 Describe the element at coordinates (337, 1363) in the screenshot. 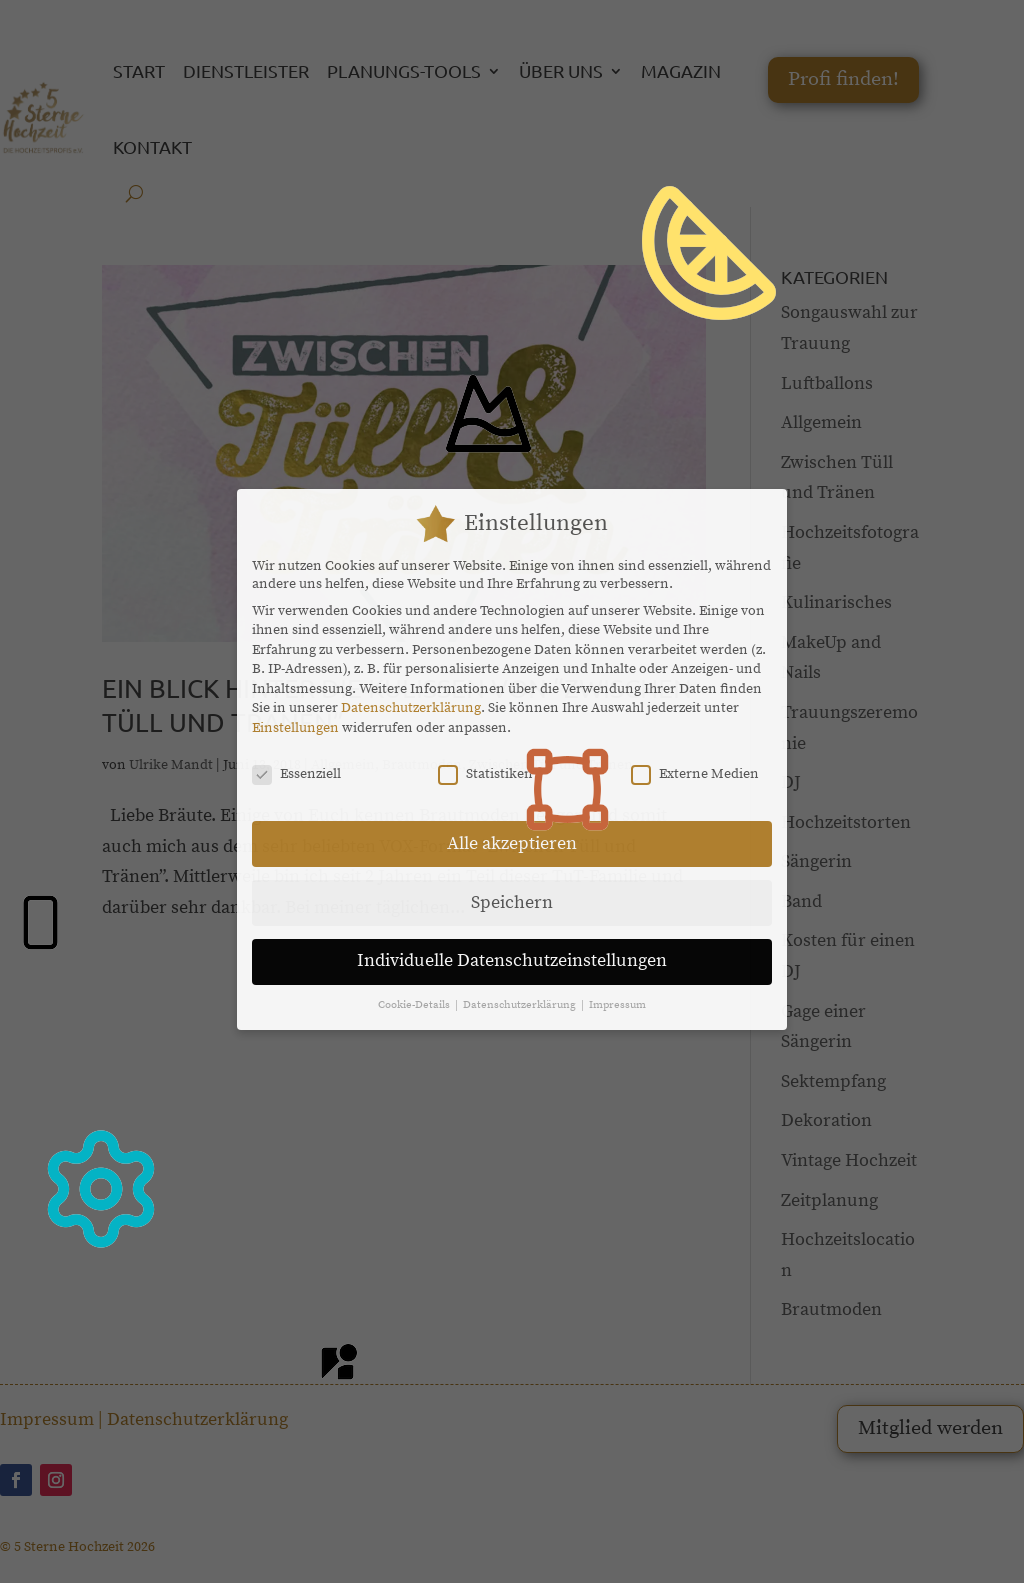

I see `access street view mode on maps` at that location.